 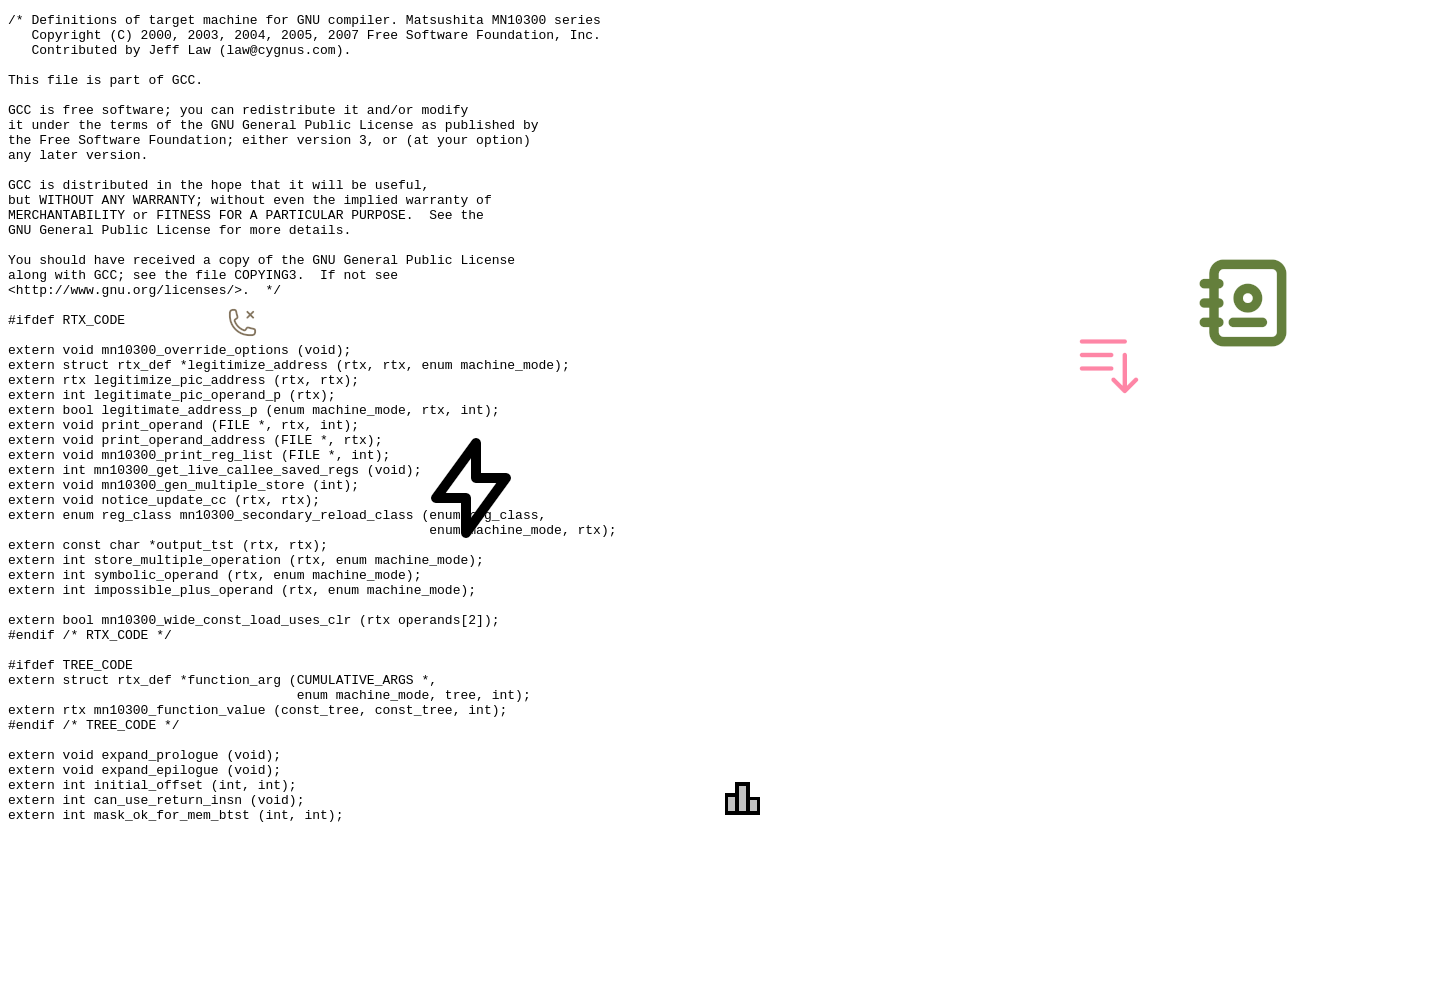 I want to click on sort list in descending order, so click(x=1109, y=364).